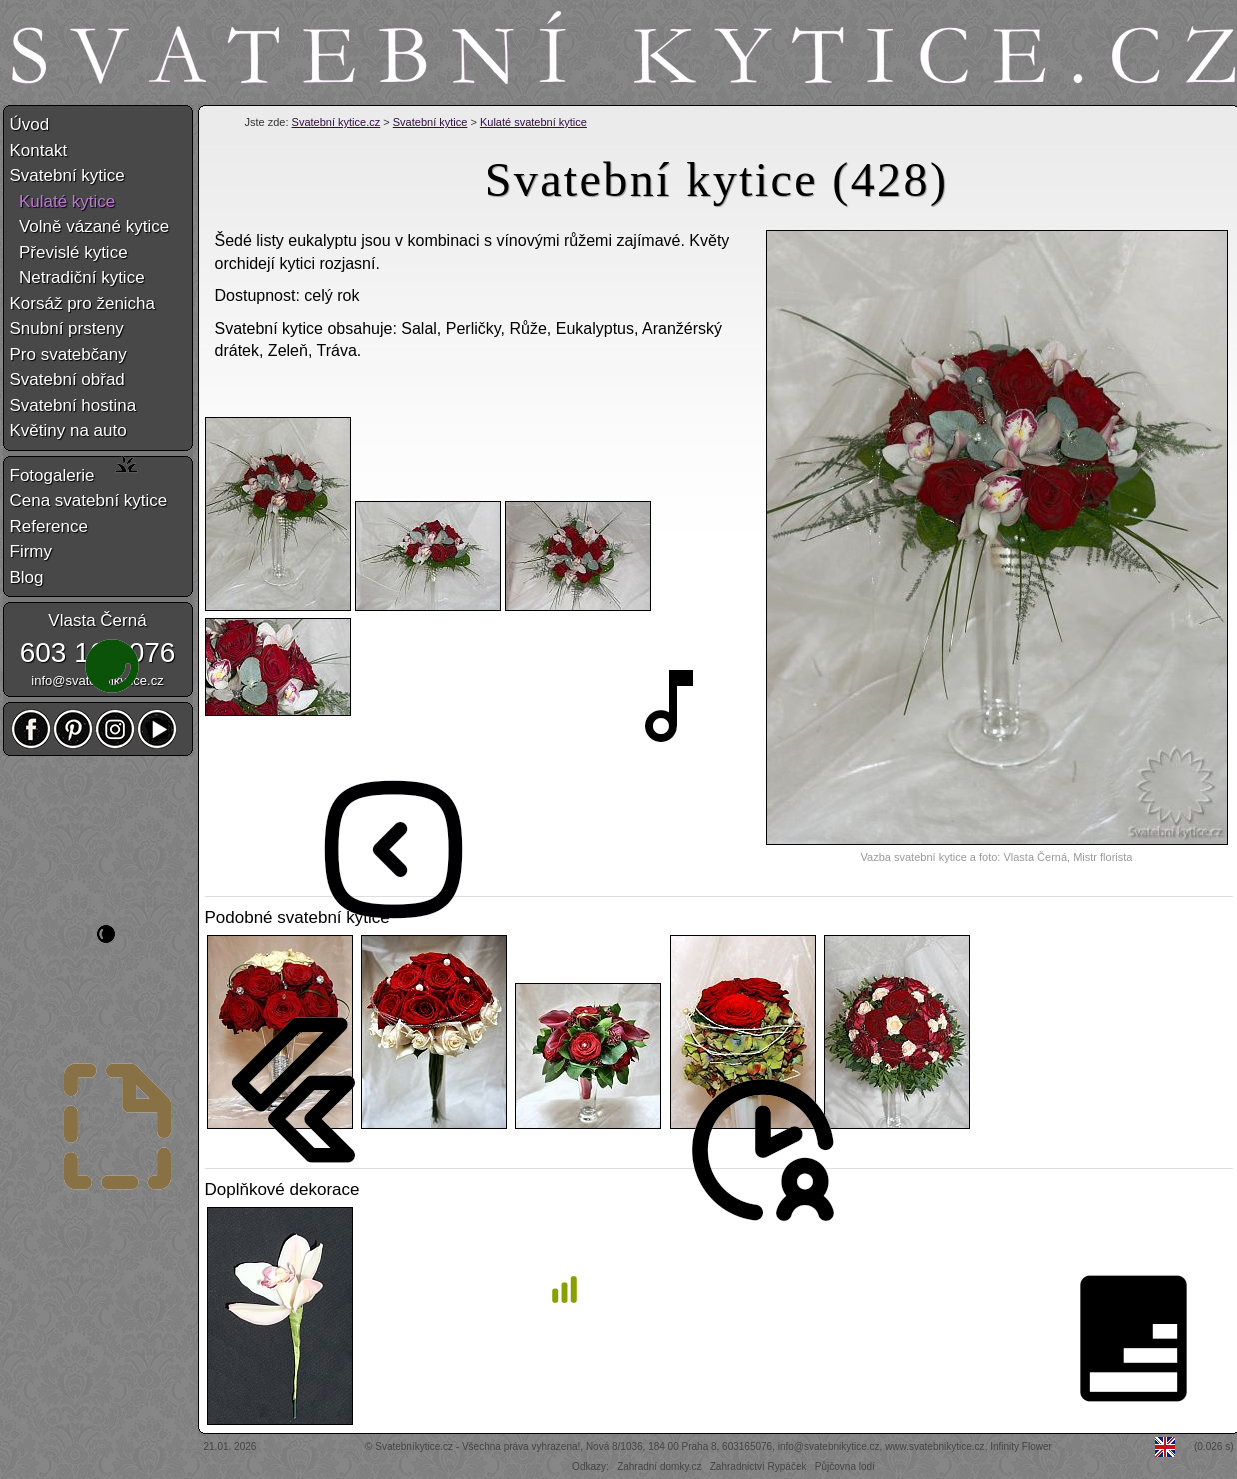 This screenshot has height=1479, width=1237. I want to click on view user's time or activity history, so click(763, 1150).